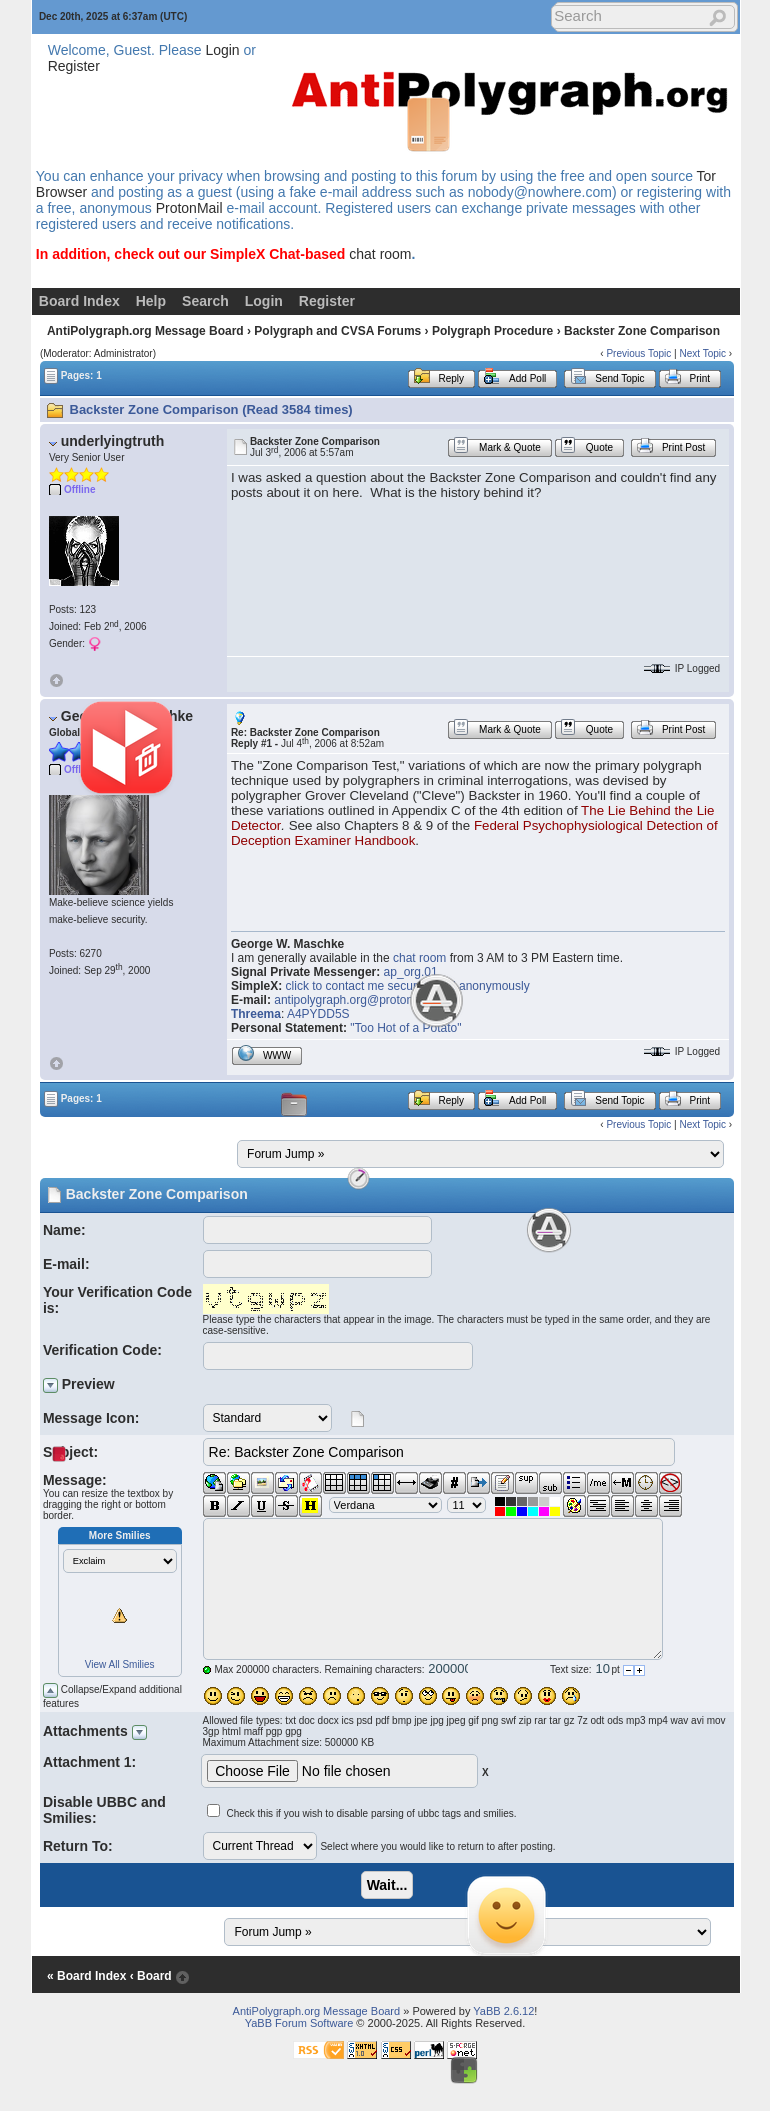 Image resolution: width=770 pixels, height=2111 pixels. I want to click on open the dictionary app, so click(59, 1454).